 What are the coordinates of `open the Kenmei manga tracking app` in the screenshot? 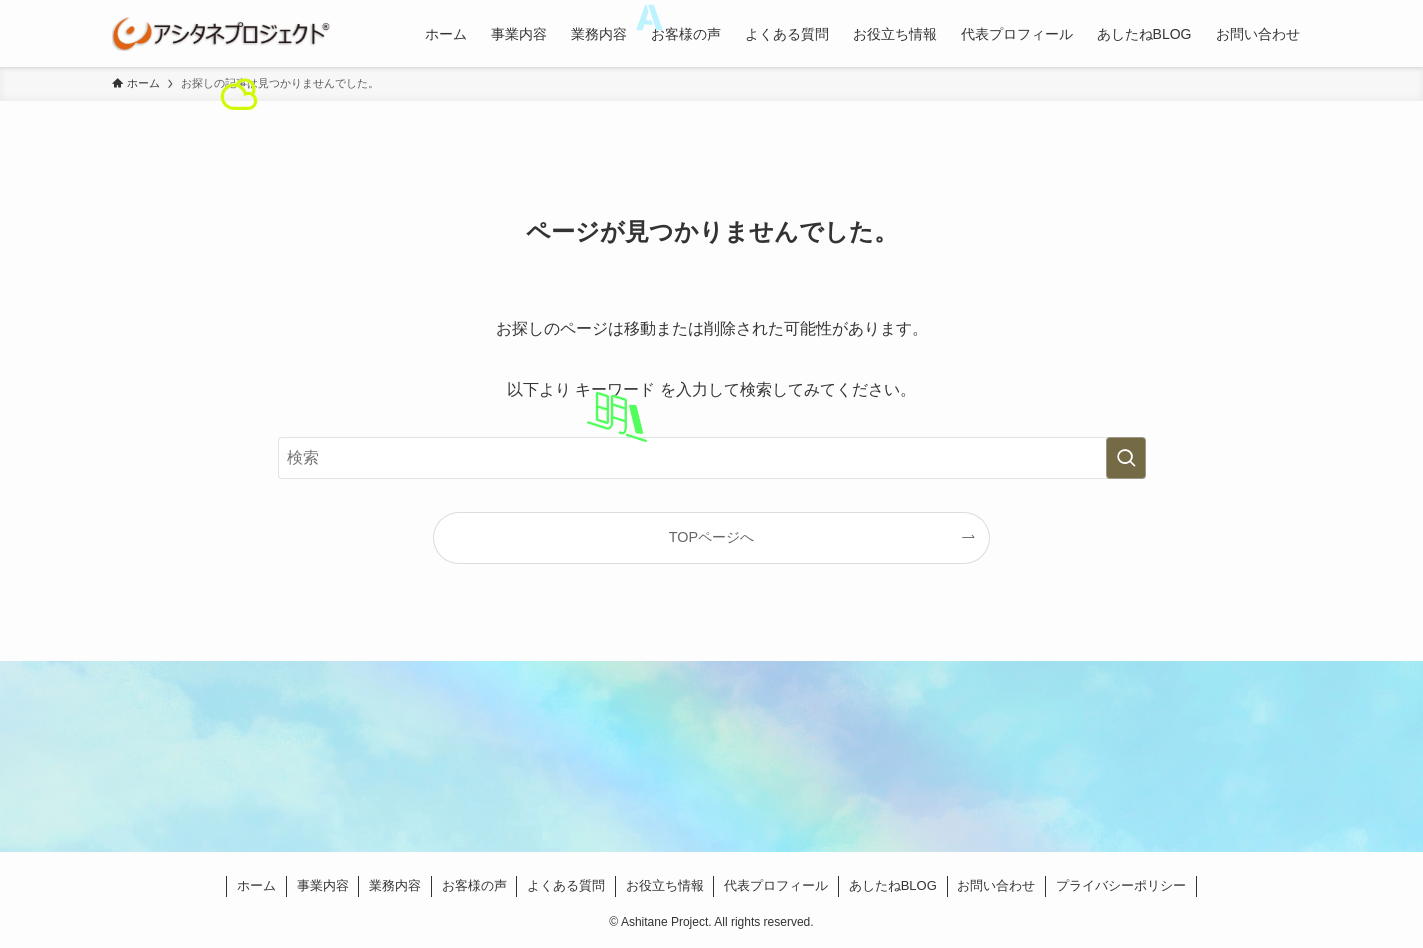 It's located at (617, 417).